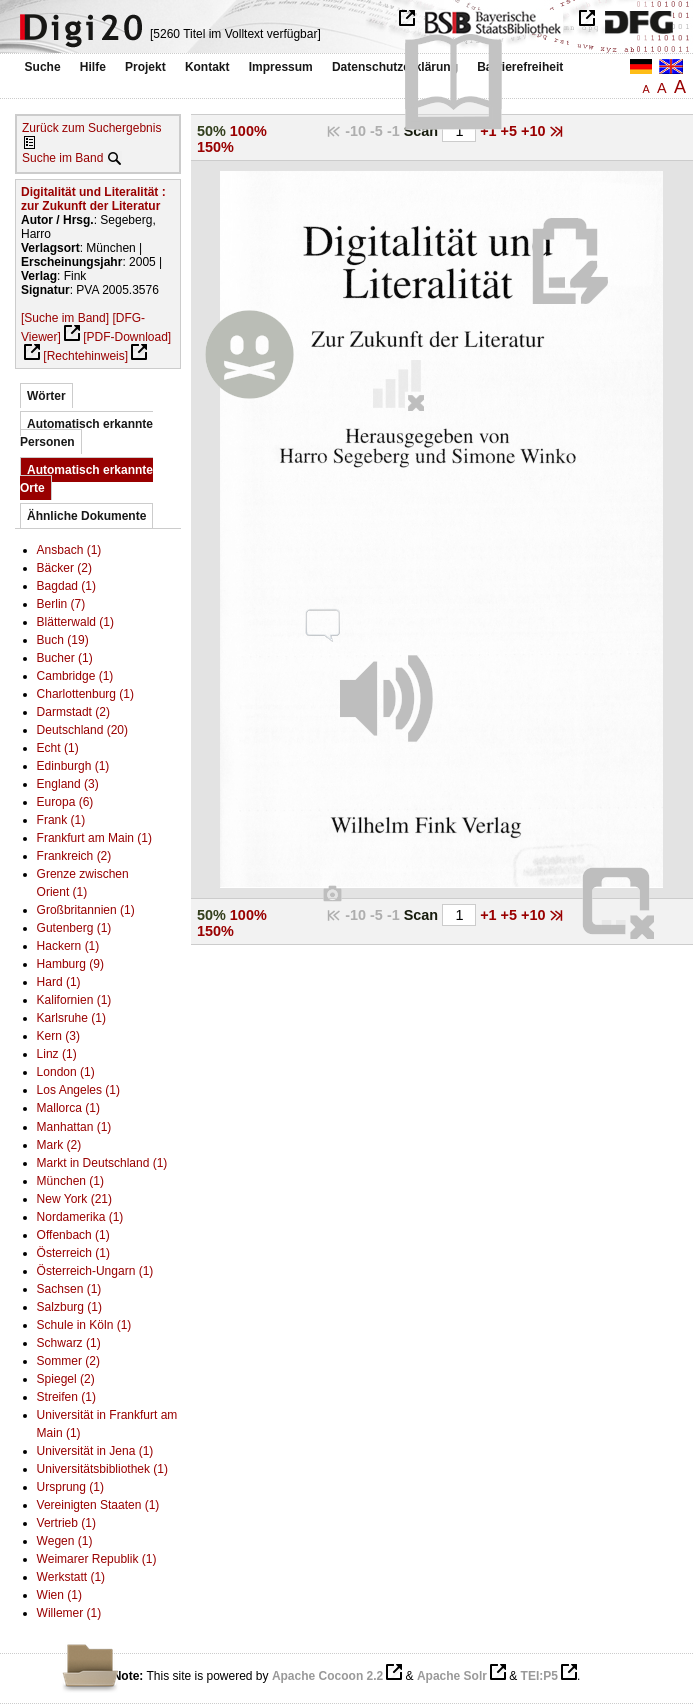 This screenshot has width=694, height=1704. What do you see at coordinates (90, 1668) in the screenshot?
I see `drop files here to move them into this folder` at bounding box center [90, 1668].